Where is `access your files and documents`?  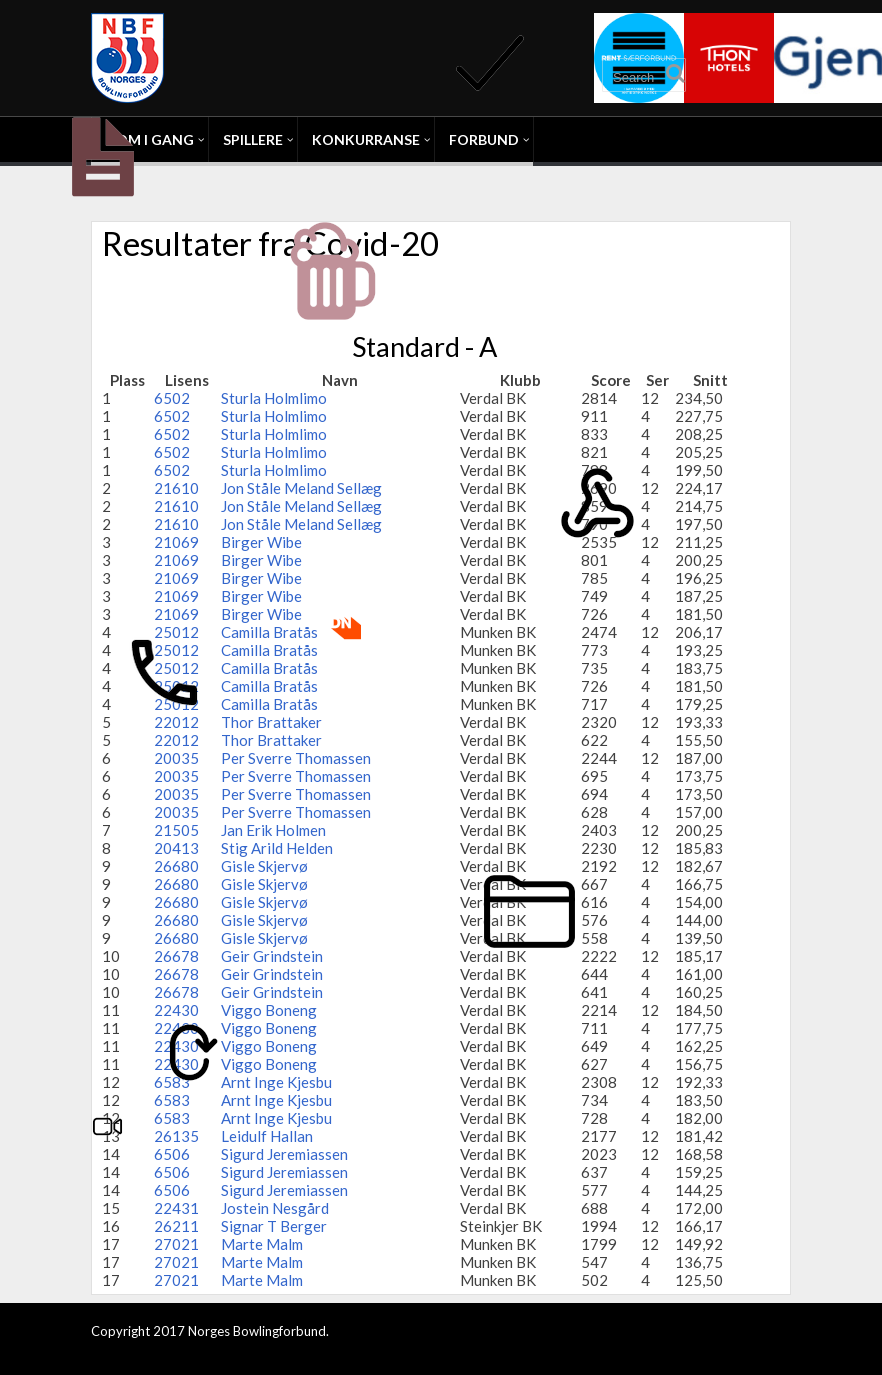 access your files and documents is located at coordinates (529, 911).